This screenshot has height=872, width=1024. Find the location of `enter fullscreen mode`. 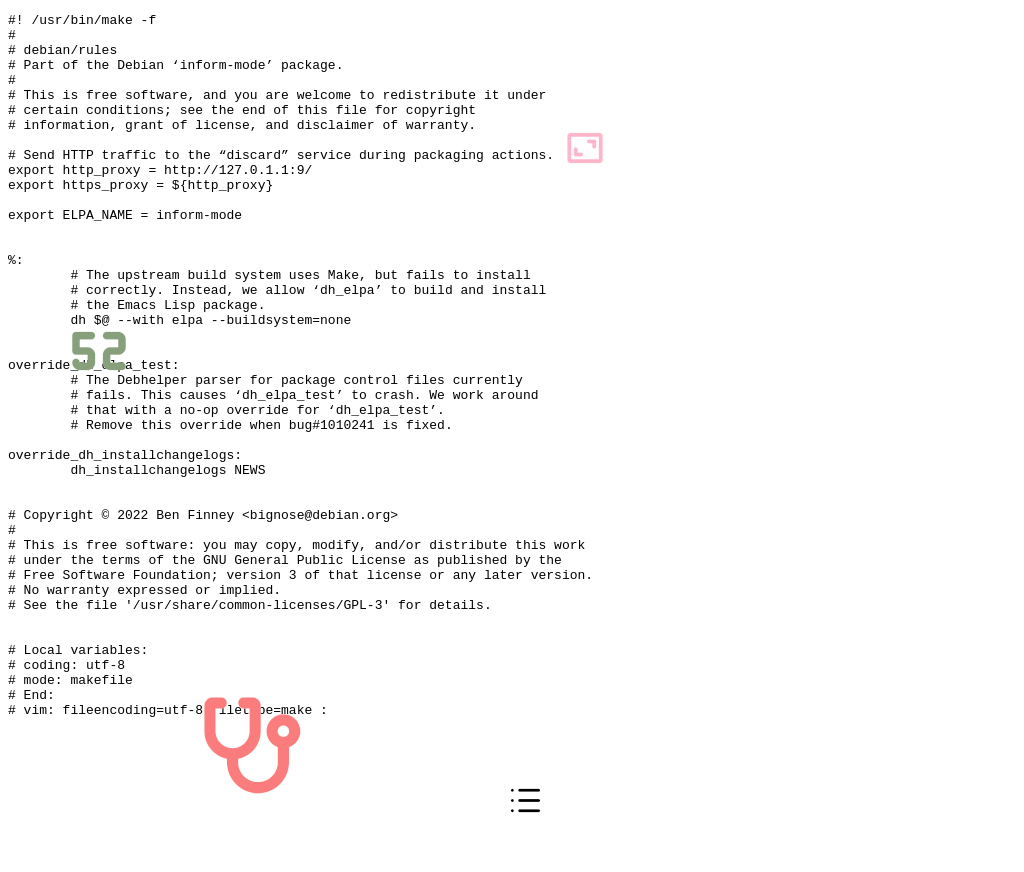

enter fullscreen mode is located at coordinates (585, 148).